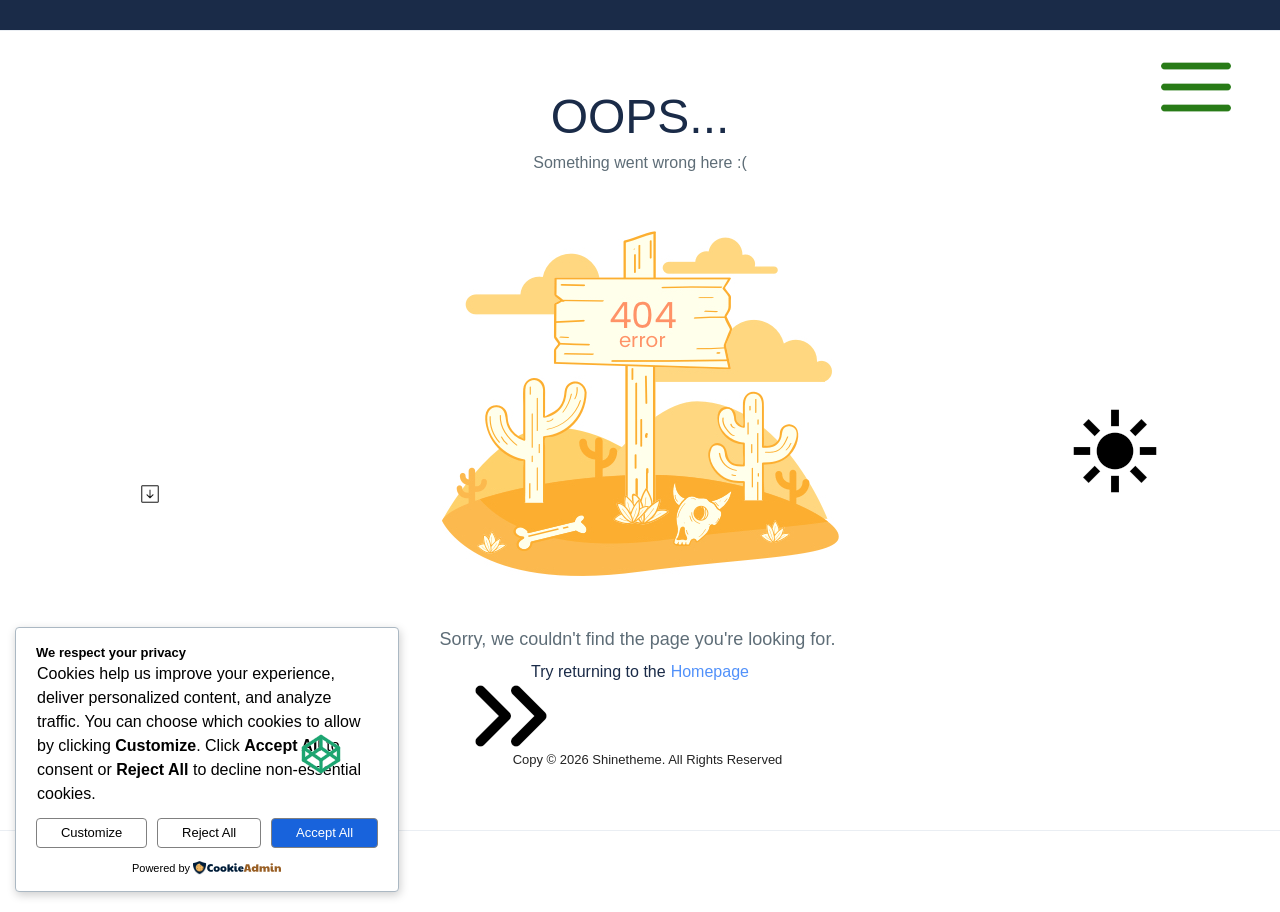  Describe the element at coordinates (321, 754) in the screenshot. I see `open CodePen` at that location.